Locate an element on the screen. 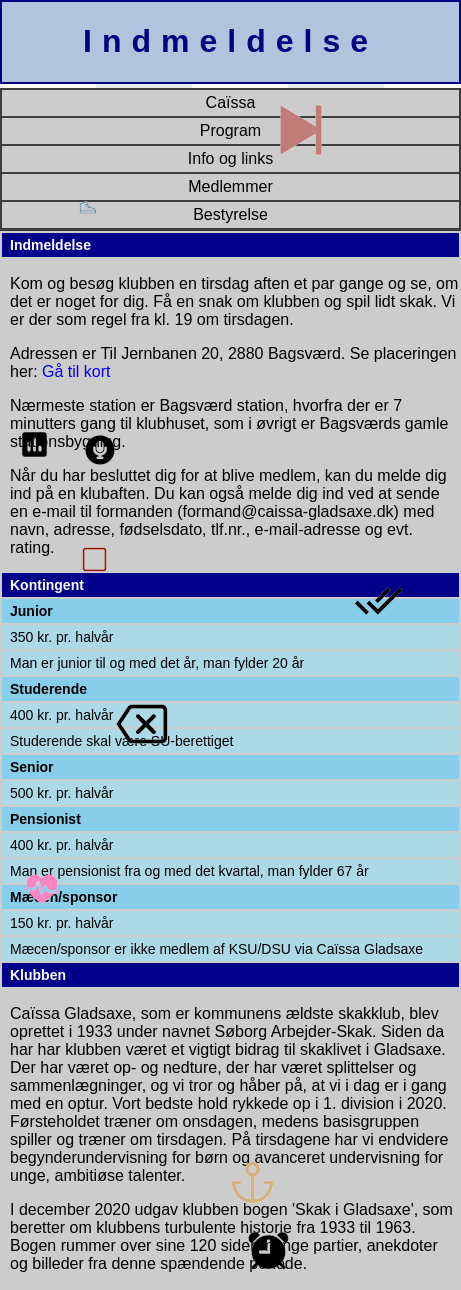 The width and height of the screenshot is (461, 1290). tap to start voice recording is located at coordinates (100, 450).